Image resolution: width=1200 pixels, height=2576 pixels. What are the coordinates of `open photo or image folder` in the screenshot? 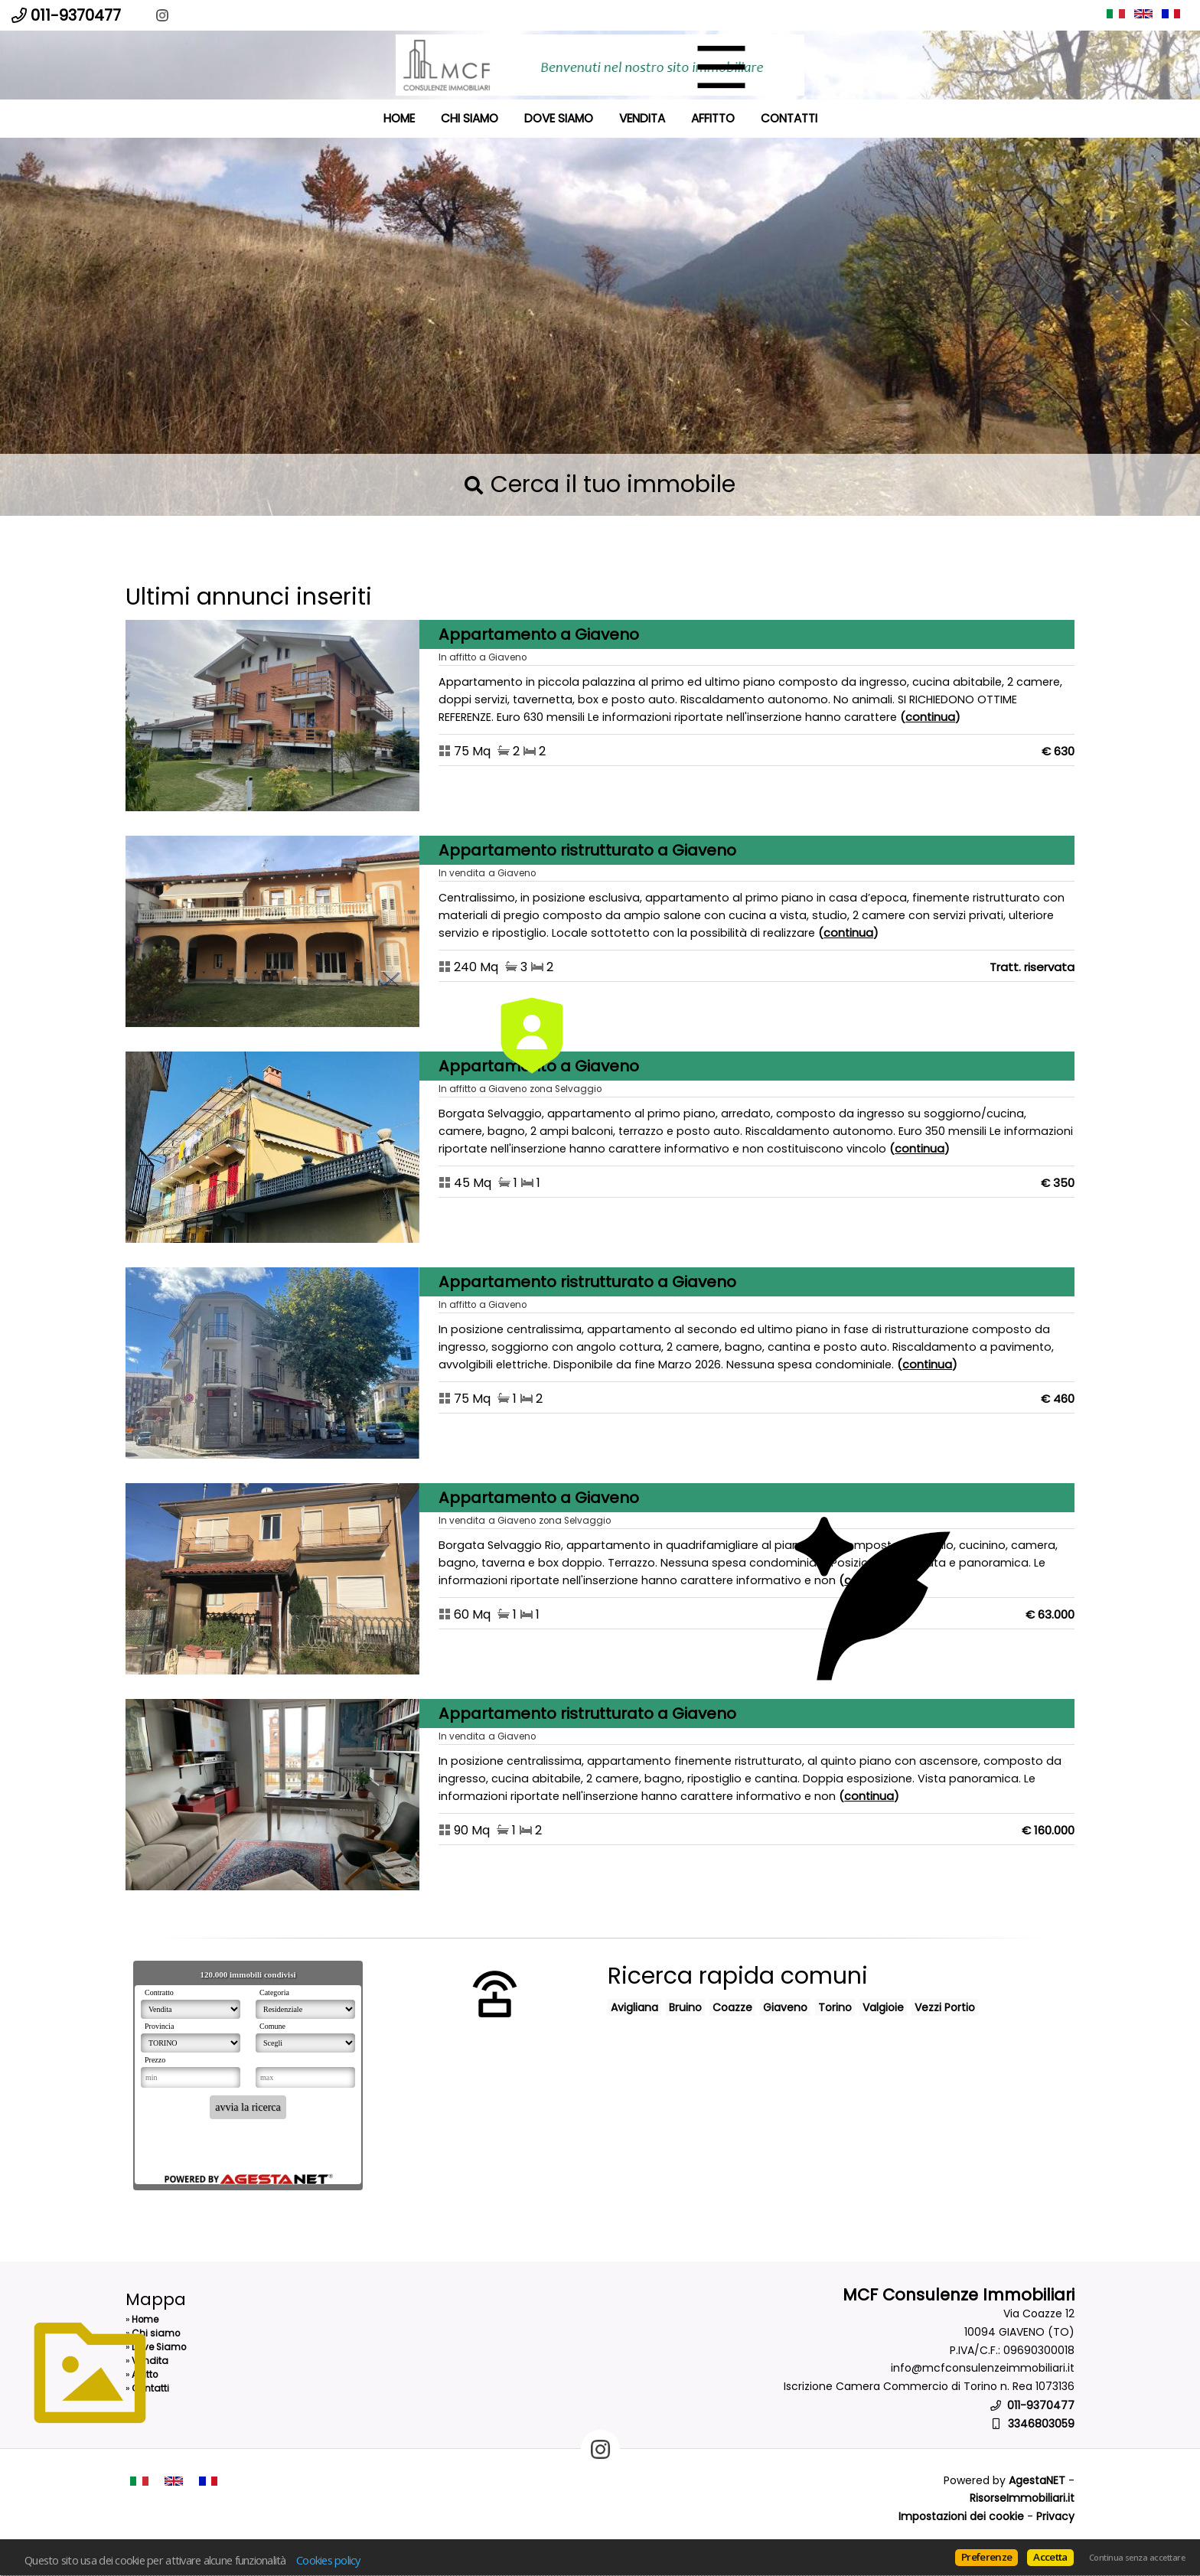 It's located at (90, 2372).